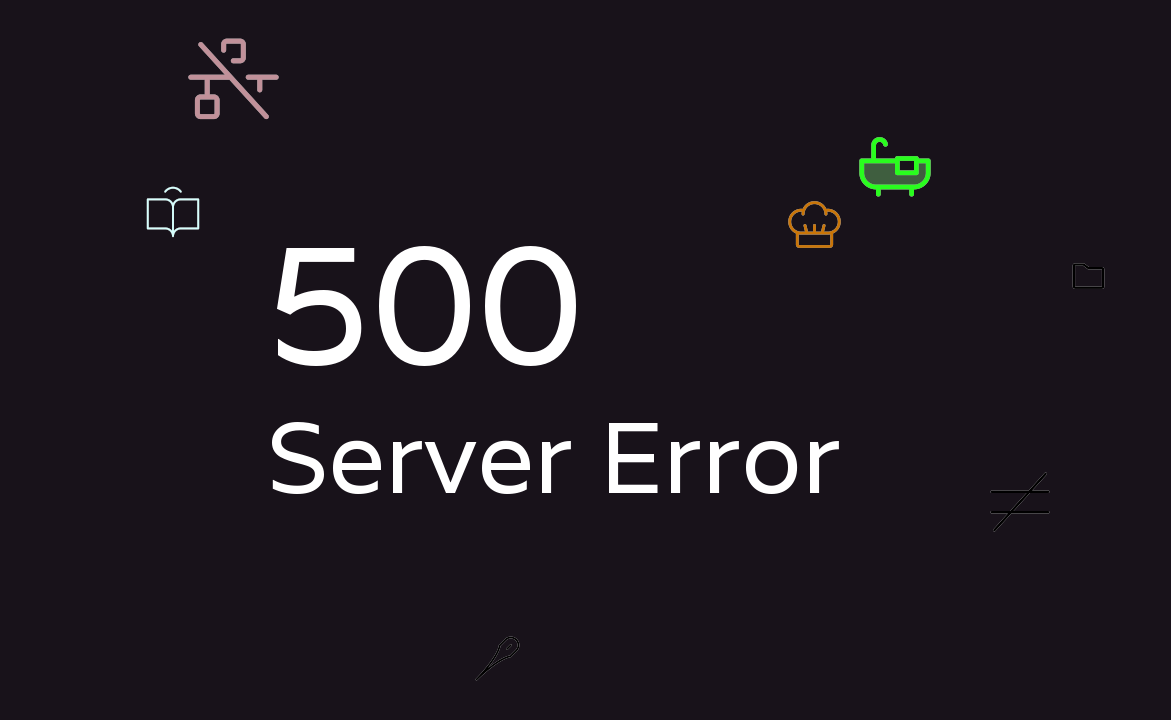 The height and width of the screenshot is (720, 1171). Describe the element at coordinates (895, 168) in the screenshot. I see `indicates bathroom amenity in a listing` at that location.